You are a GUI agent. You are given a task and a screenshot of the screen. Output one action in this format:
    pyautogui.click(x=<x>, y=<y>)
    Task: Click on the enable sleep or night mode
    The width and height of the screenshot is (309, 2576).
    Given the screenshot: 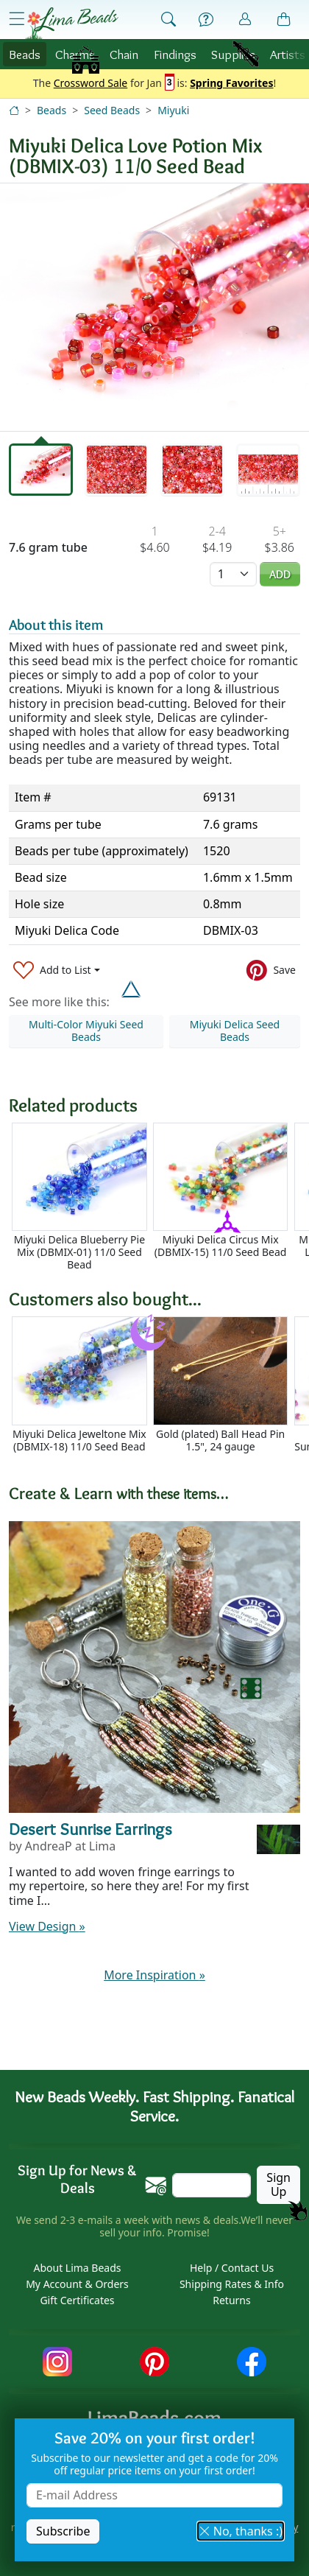 What is the action you would take?
    pyautogui.click(x=149, y=1333)
    